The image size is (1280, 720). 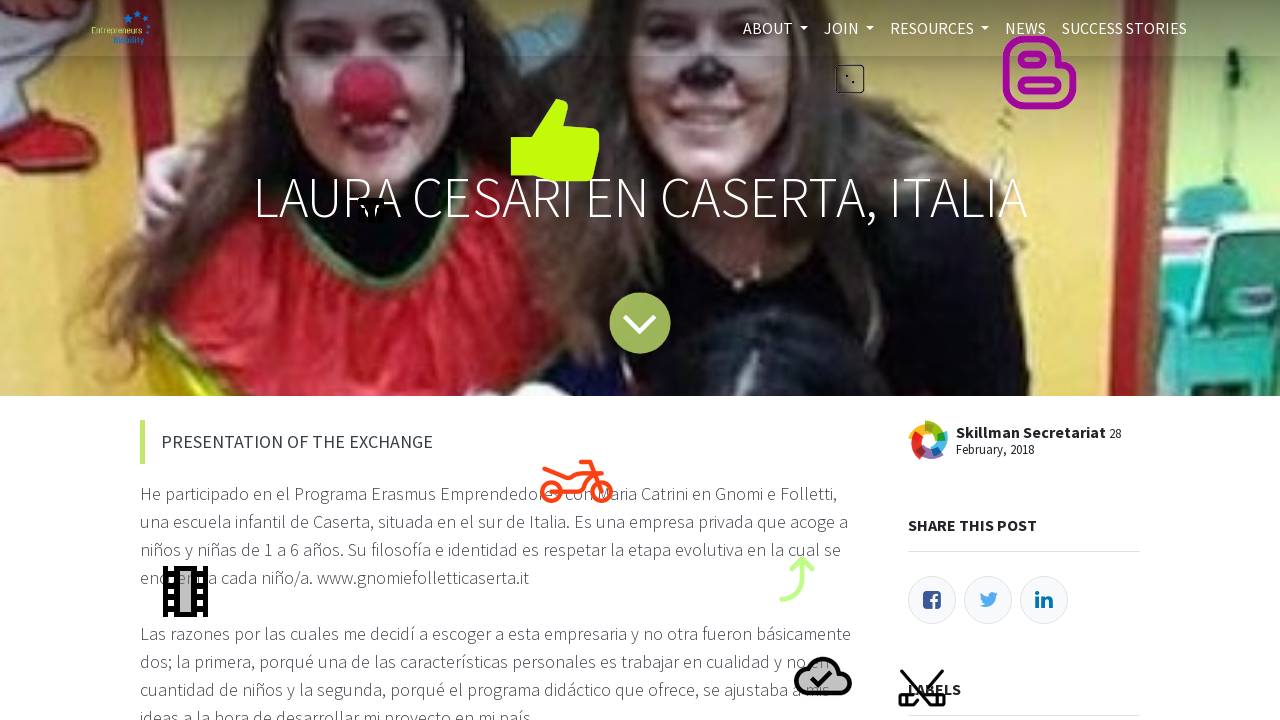 I want to click on file successfully uploaded to cloud storage, so click(x=823, y=676).